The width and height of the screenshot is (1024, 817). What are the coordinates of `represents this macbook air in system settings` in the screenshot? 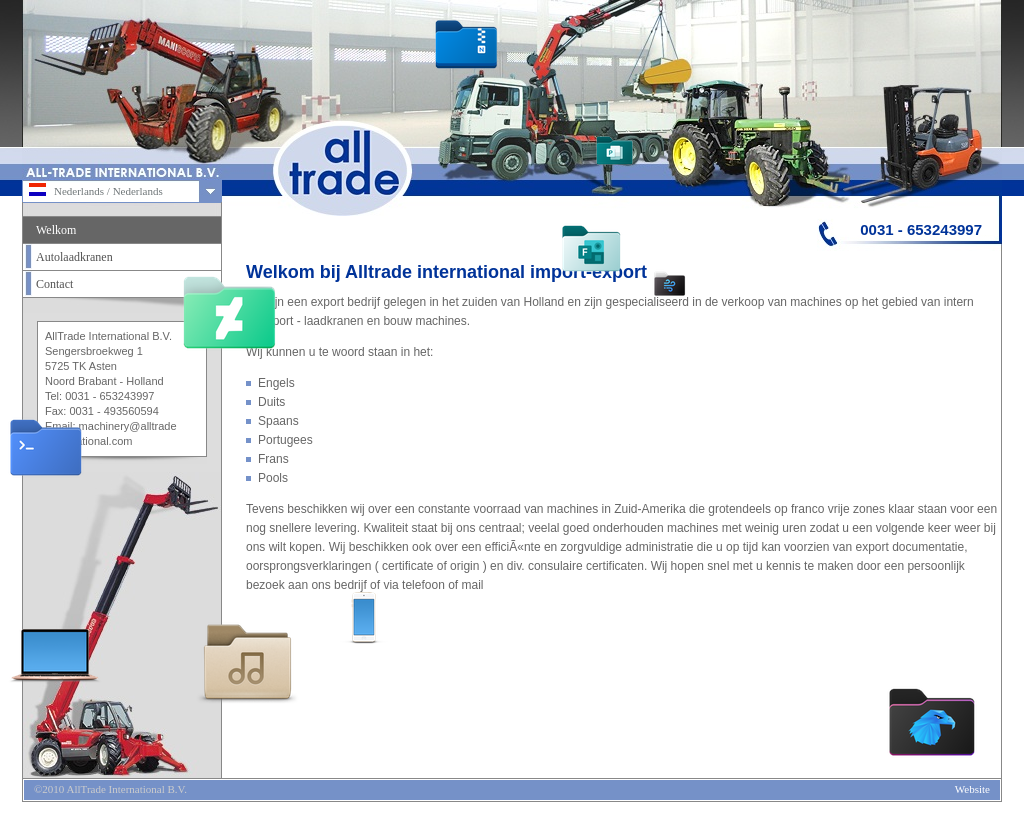 It's located at (55, 648).